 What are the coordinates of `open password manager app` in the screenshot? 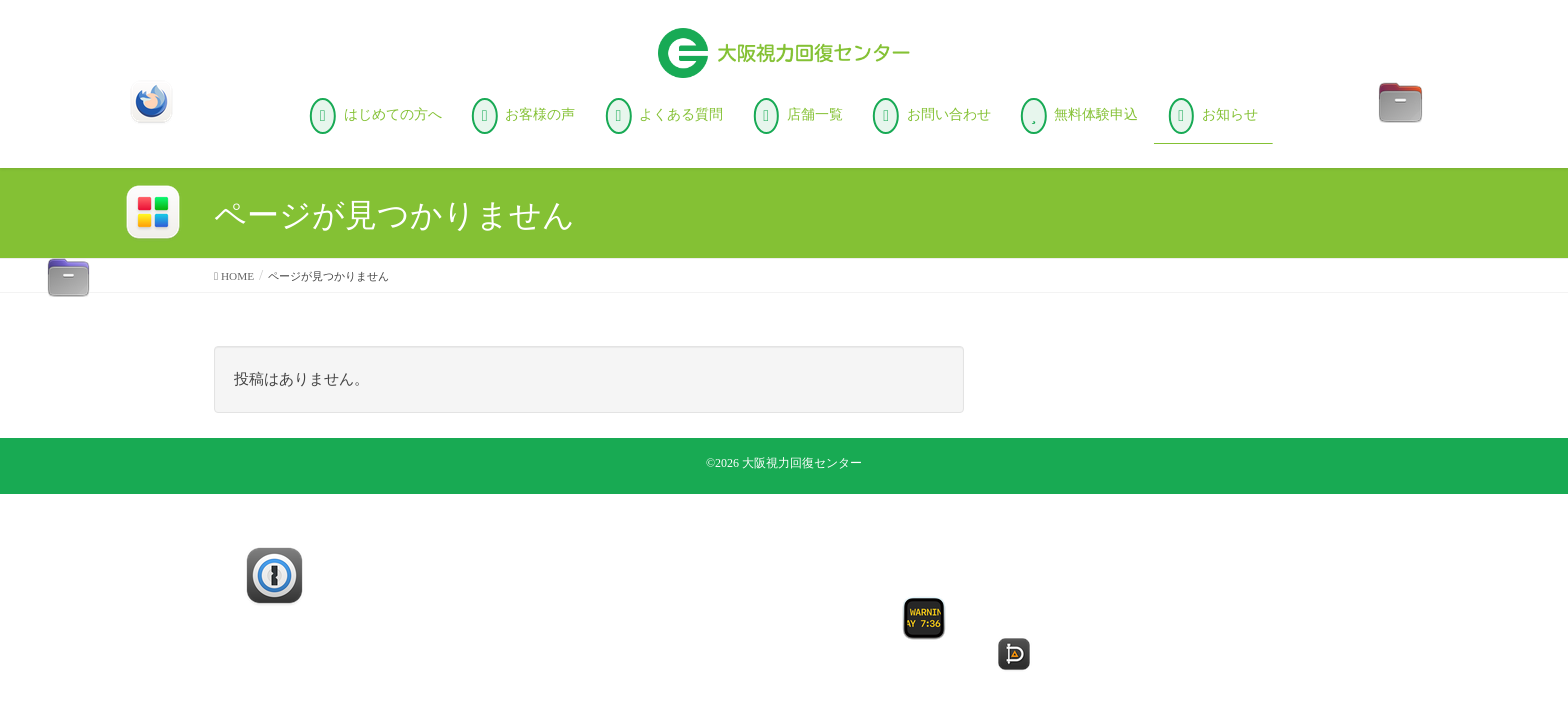 It's located at (274, 575).